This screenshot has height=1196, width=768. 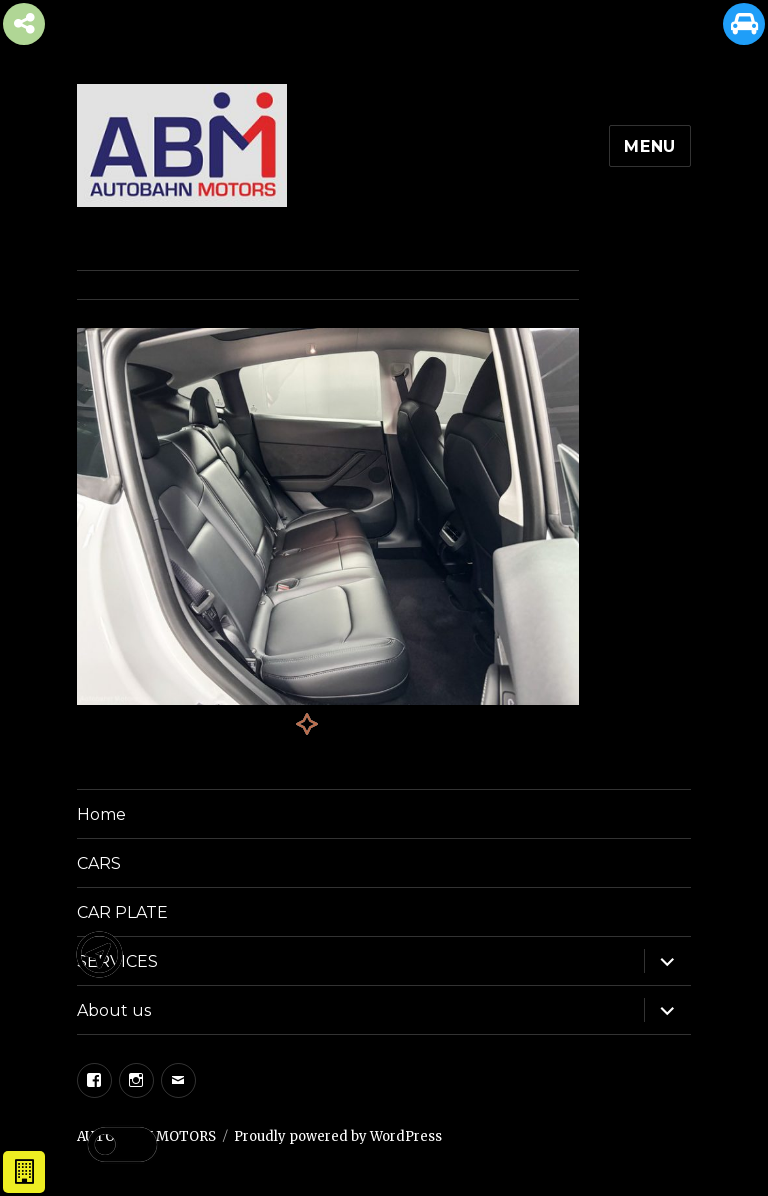 What do you see at coordinates (99, 954) in the screenshot?
I see `access current location services` at bounding box center [99, 954].